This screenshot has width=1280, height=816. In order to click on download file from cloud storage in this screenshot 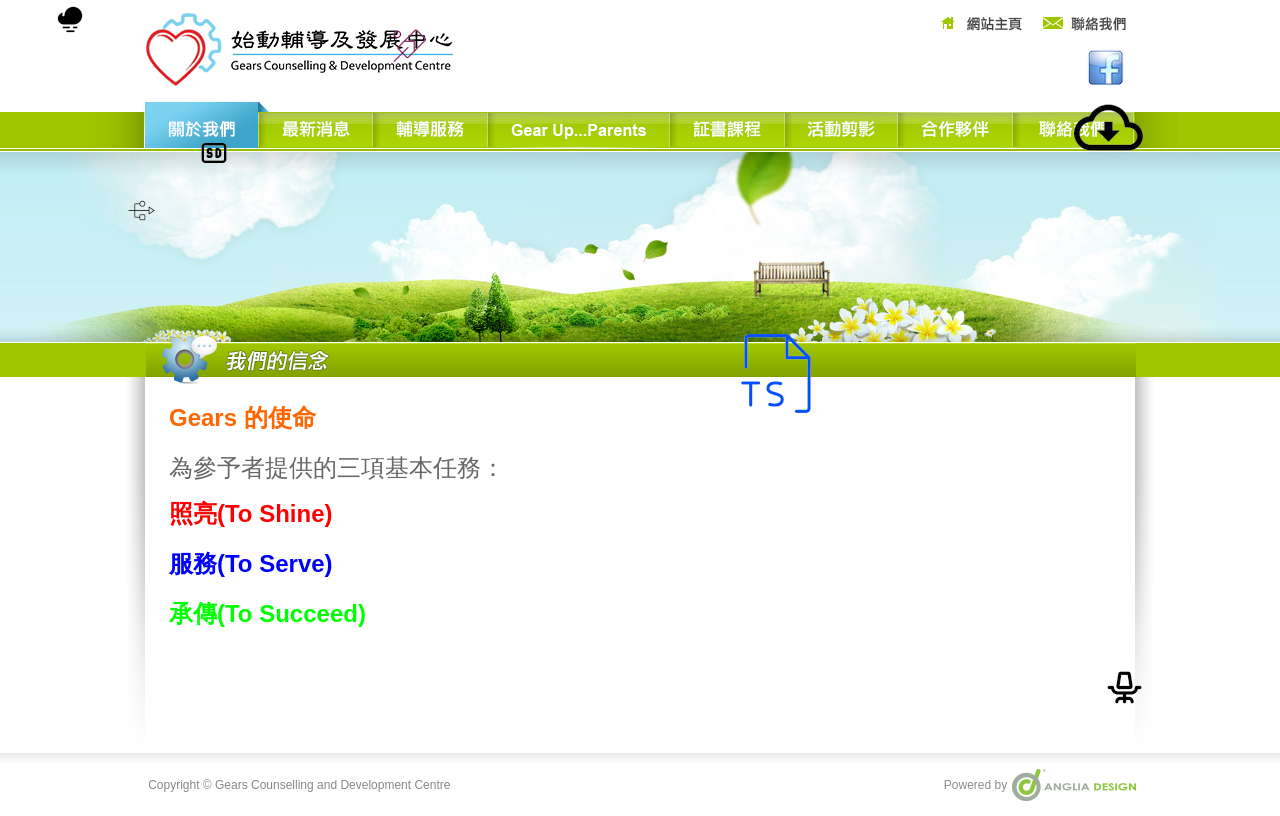, I will do `click(1108, 127)`.